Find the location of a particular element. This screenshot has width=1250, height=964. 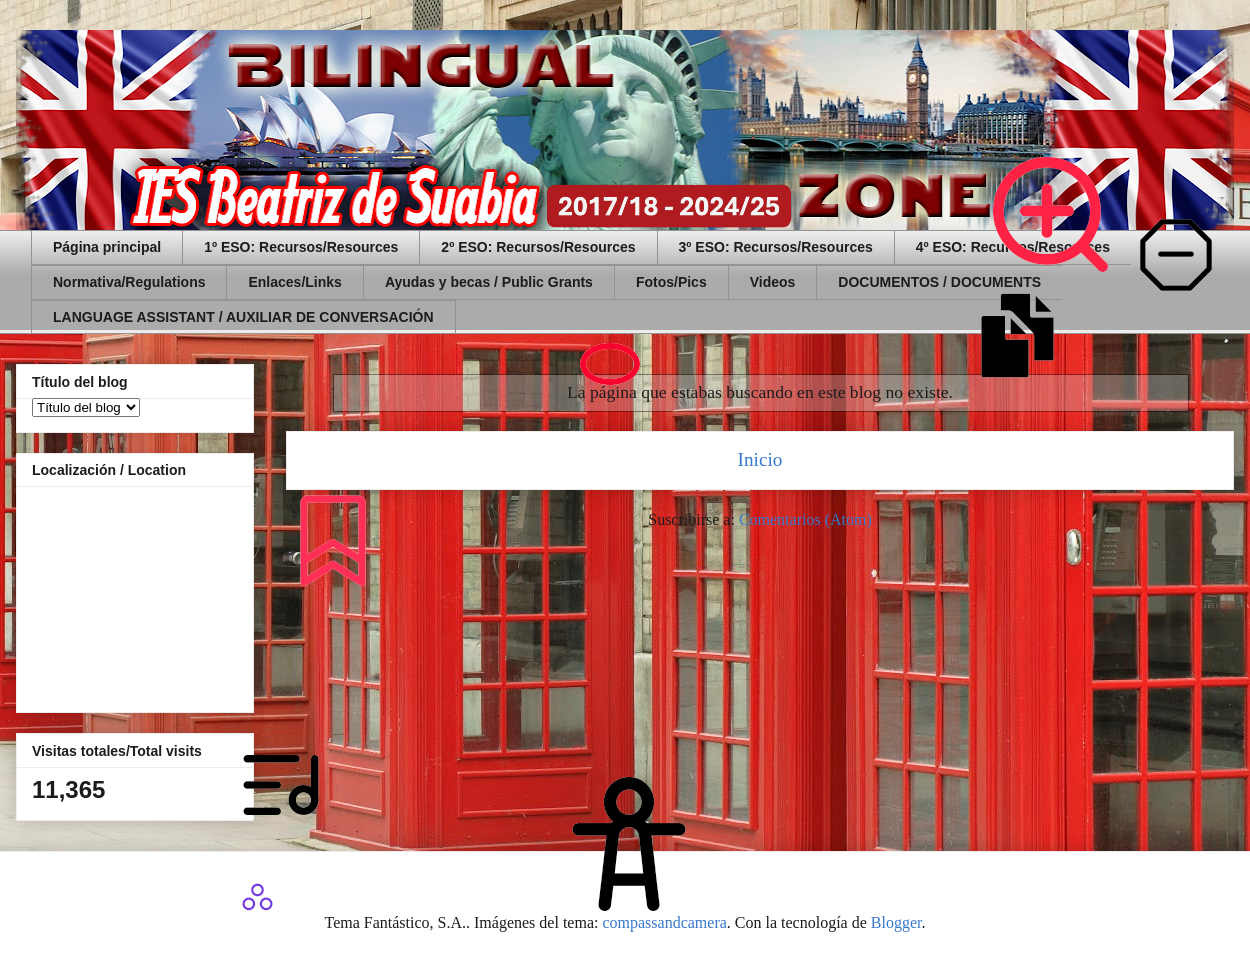

group or cluster related items is located at coordinates (257, 897).